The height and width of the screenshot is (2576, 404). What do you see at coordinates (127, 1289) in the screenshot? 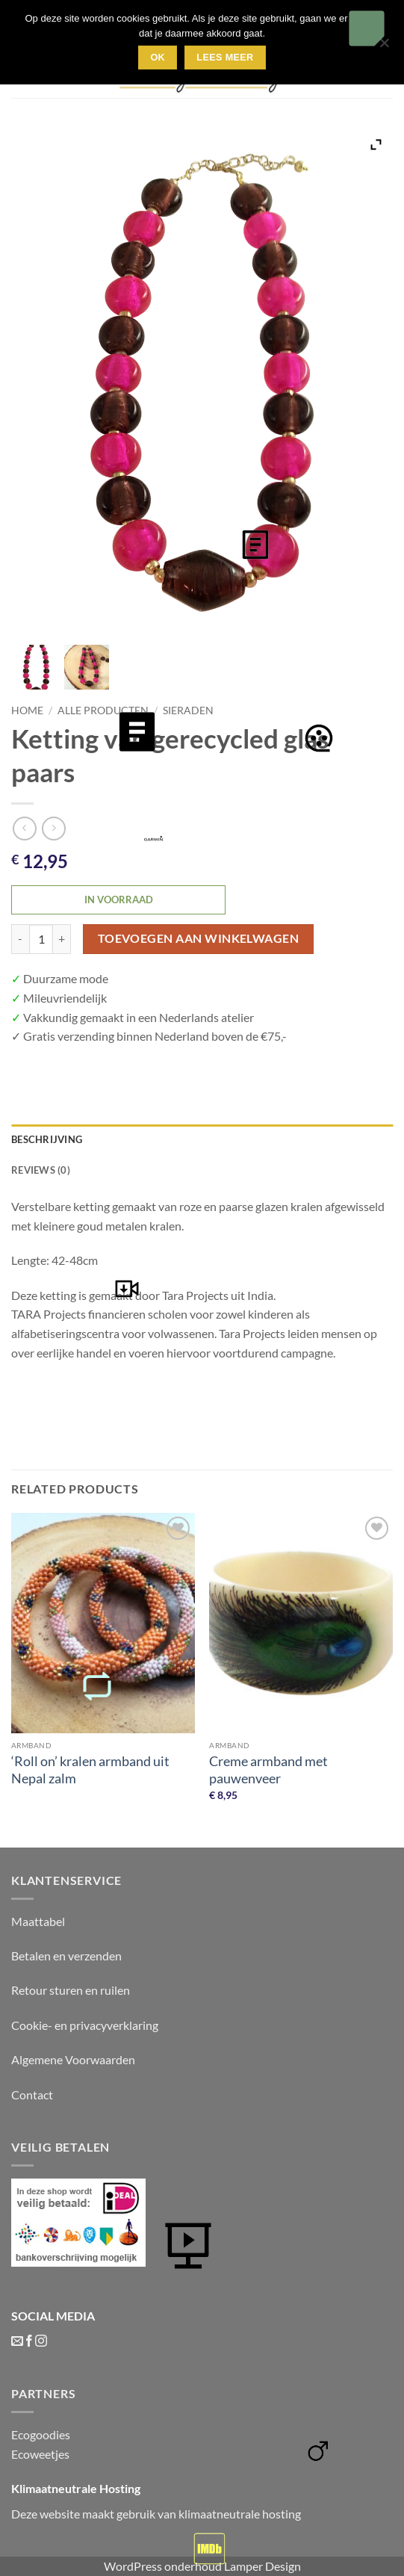
I see `download video to device` at bounding box center [127, 1289].